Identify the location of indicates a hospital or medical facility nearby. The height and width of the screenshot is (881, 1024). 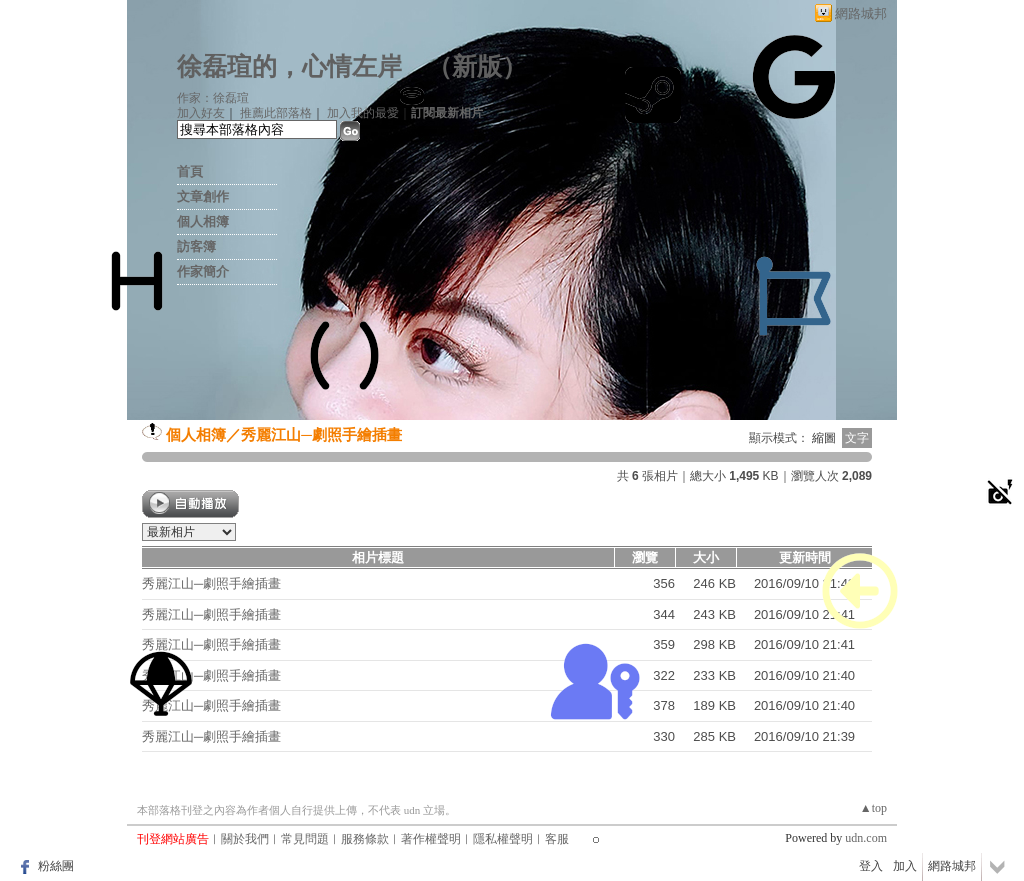
(137, 281).